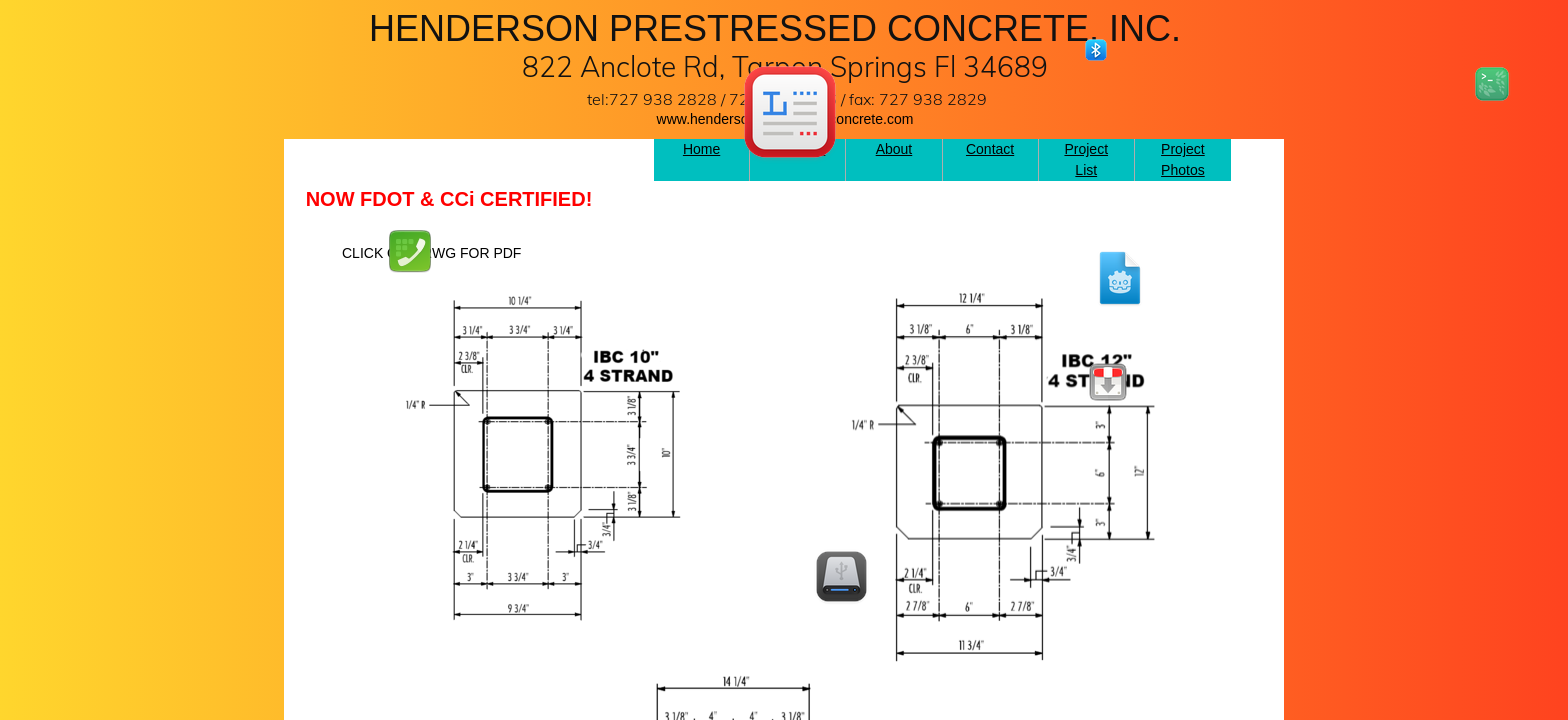 The width and height of the screenshot is (1568, 720). Describe the element at coordinates (1120, 279) in the screenshot. I see `a GDScript file associated with the Godot game engine` at that location.